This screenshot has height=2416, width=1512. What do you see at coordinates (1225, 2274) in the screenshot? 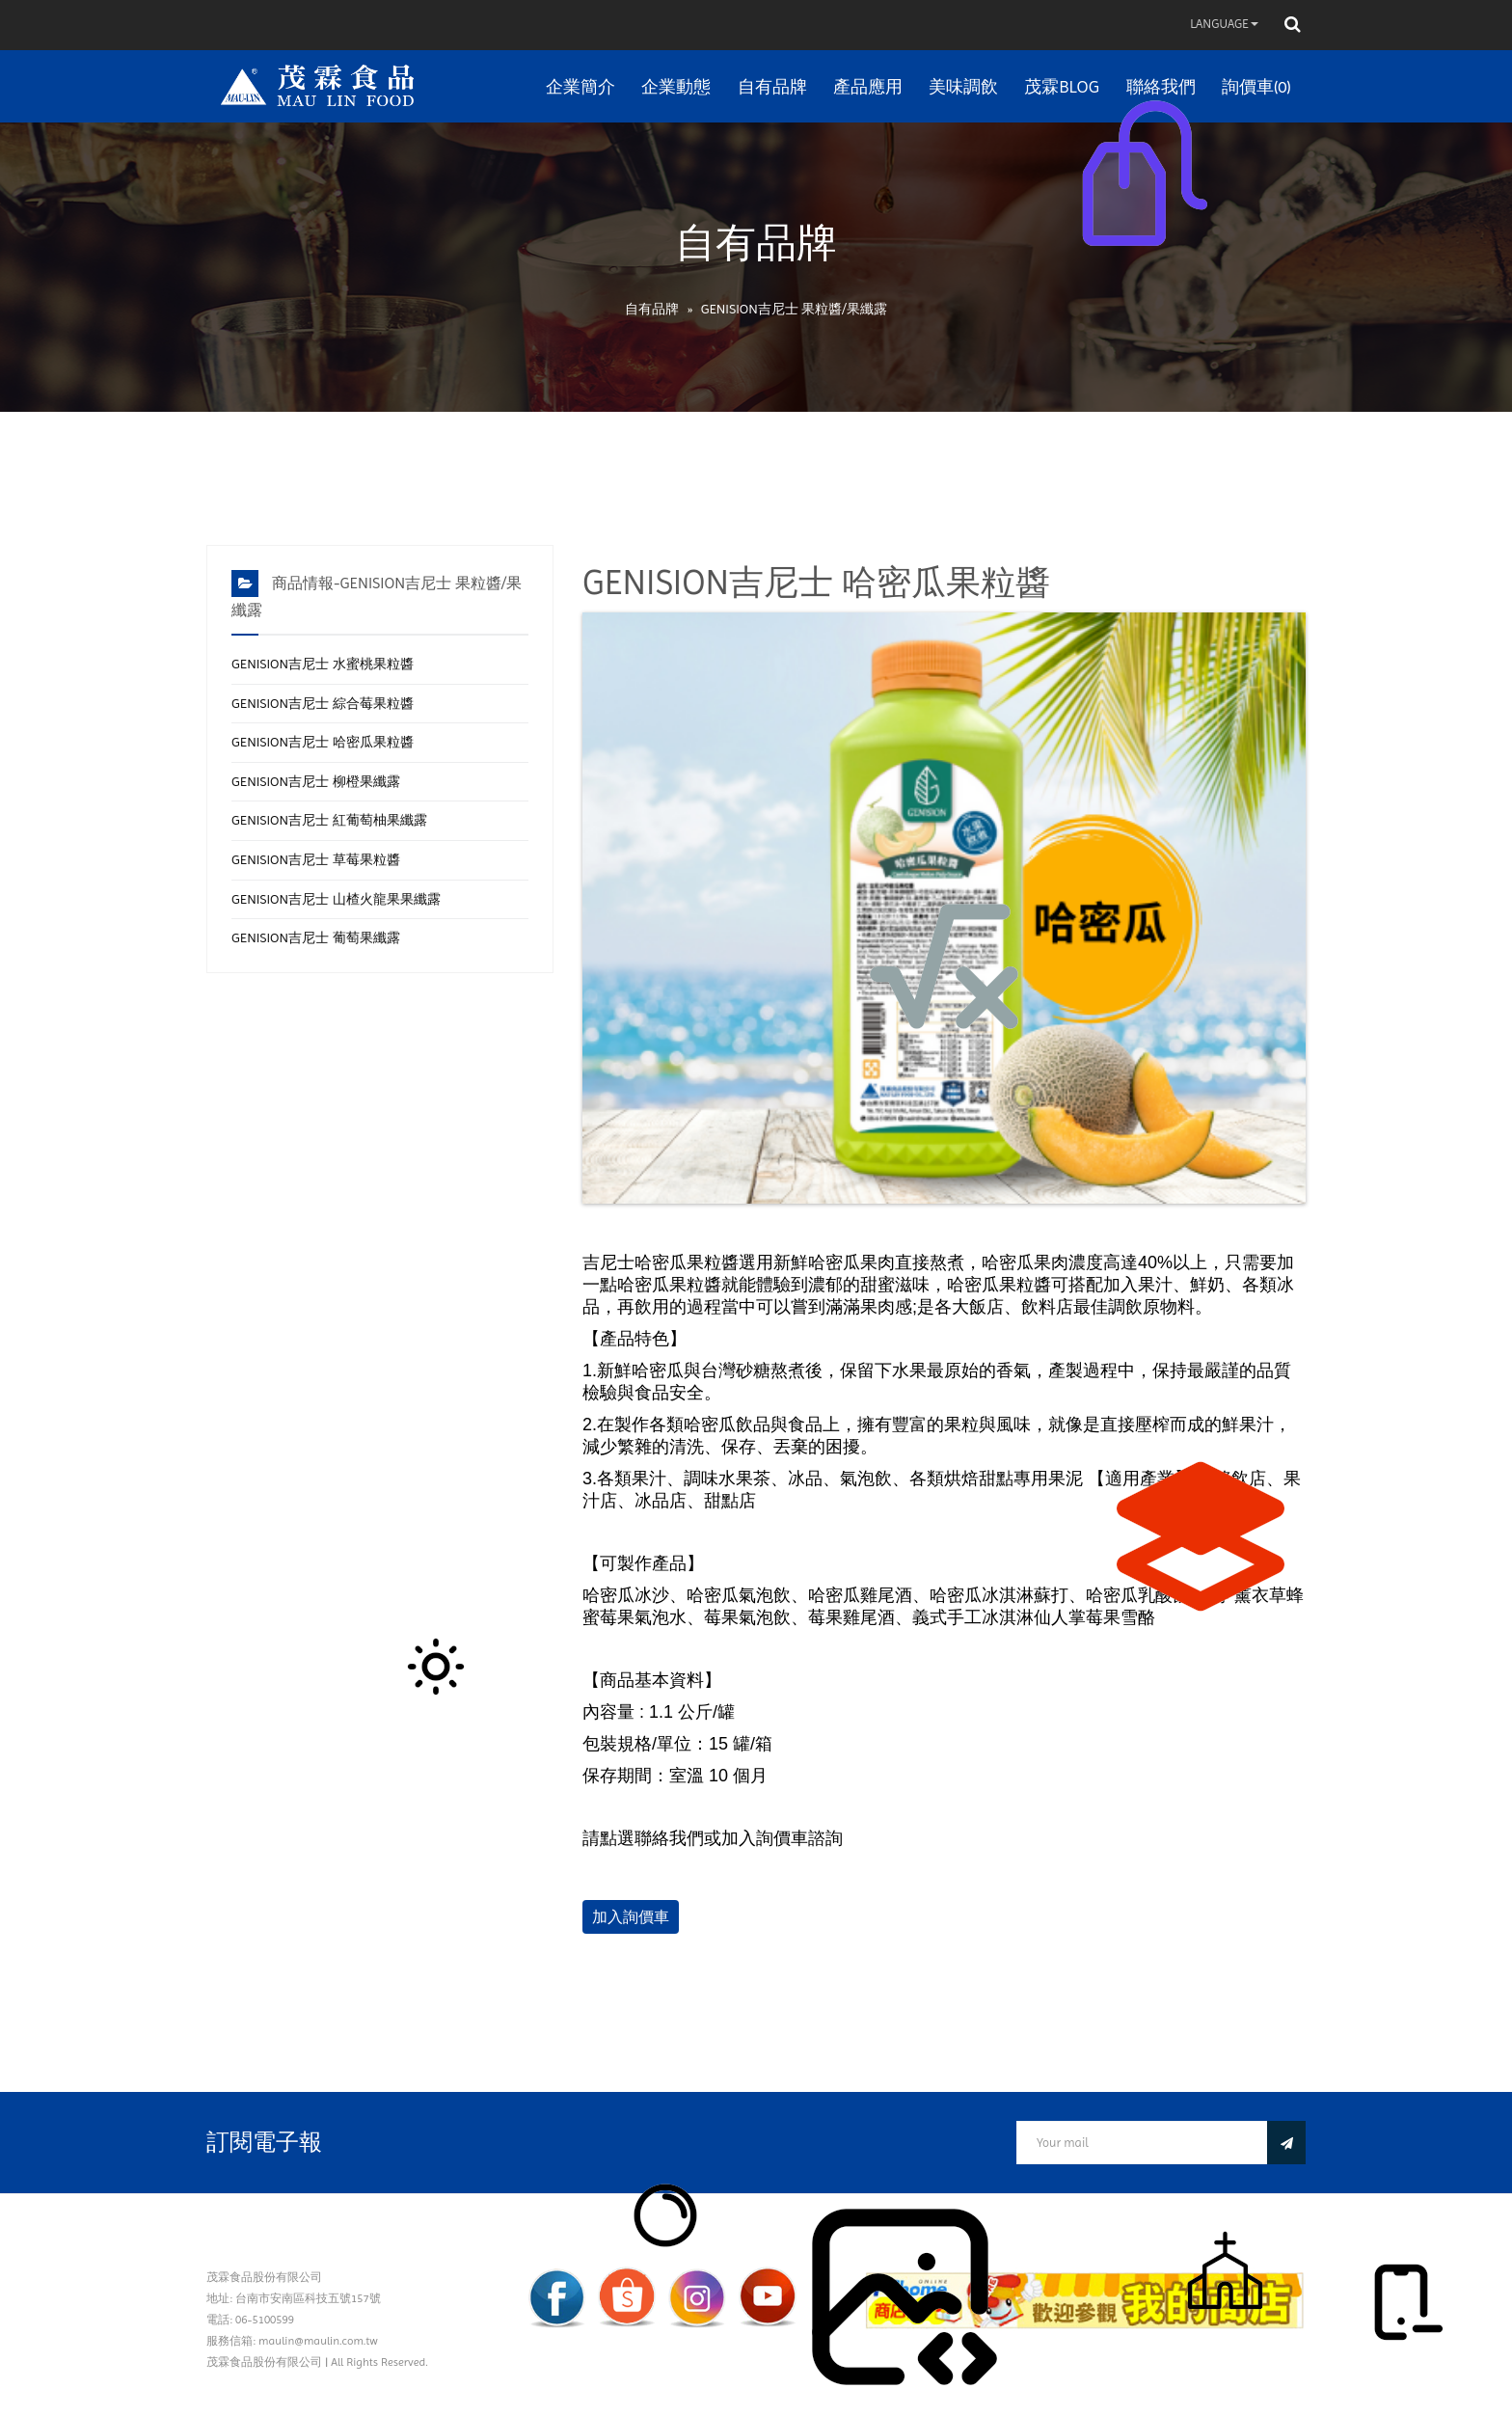
I see `indicates a nearby church or place of worship` at bounding box center [1225, 2274].